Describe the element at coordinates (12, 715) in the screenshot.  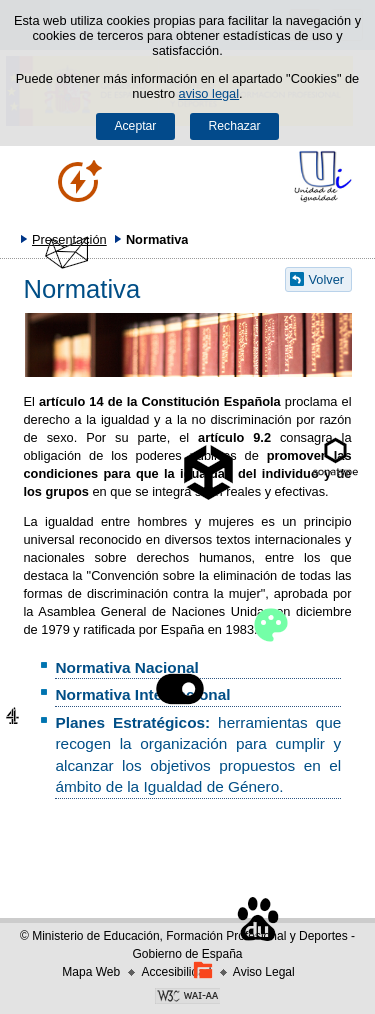
I see `Channel 4 logo` at that location.